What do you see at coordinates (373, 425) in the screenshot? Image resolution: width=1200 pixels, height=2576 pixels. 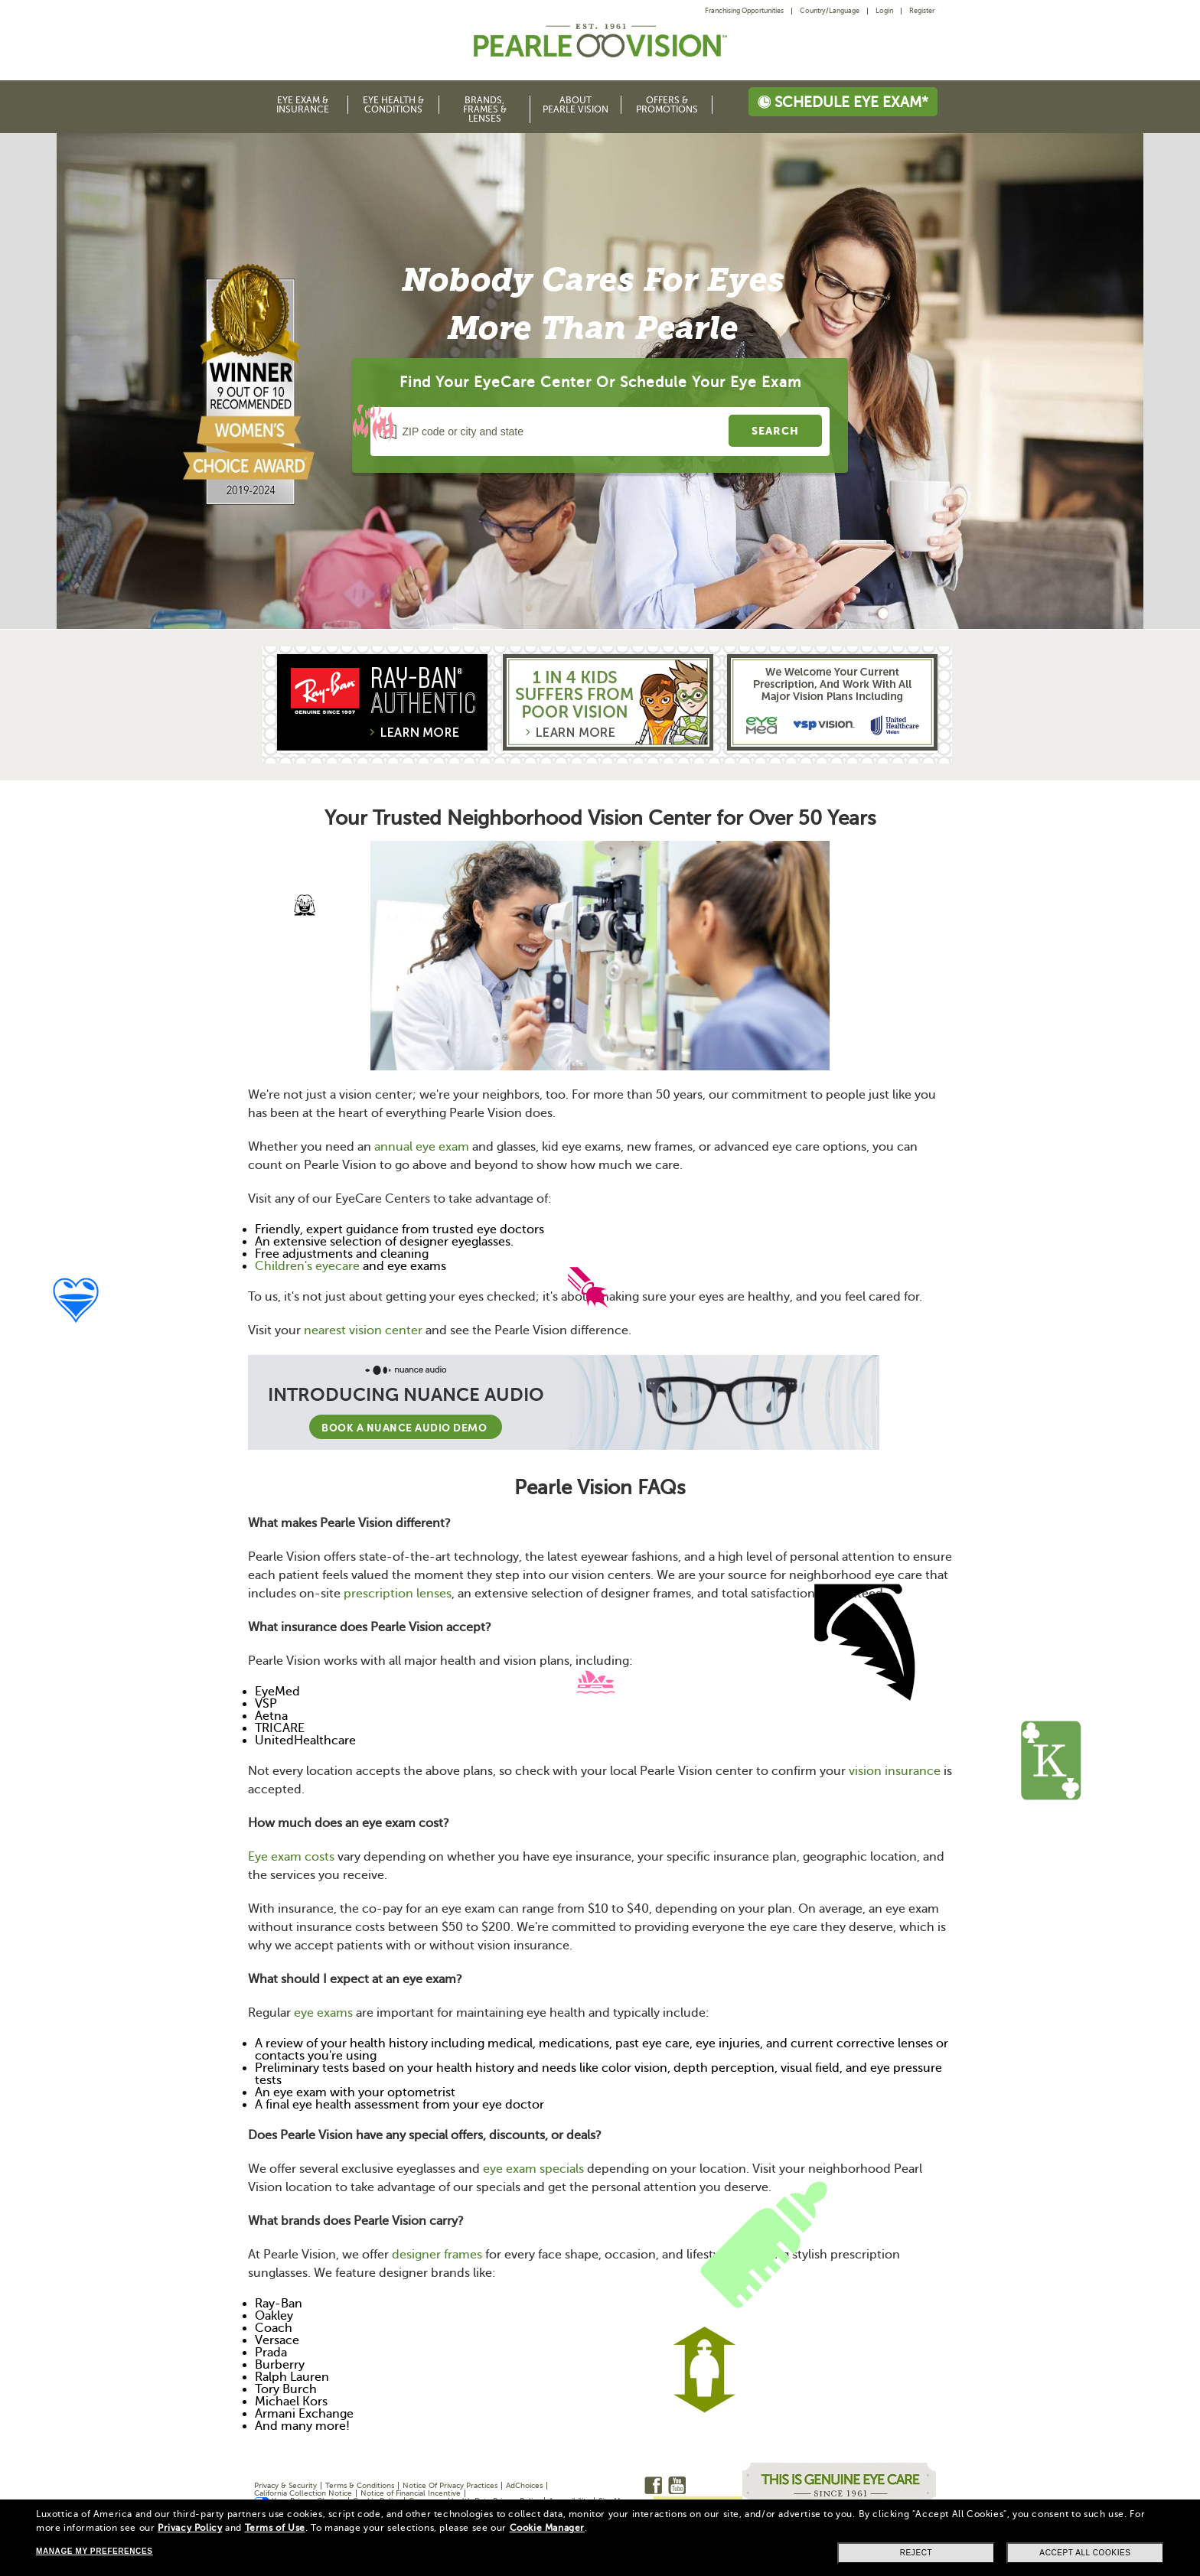 I see `indicates active wildfire alerts in your area` at bounding box center [373, 425].